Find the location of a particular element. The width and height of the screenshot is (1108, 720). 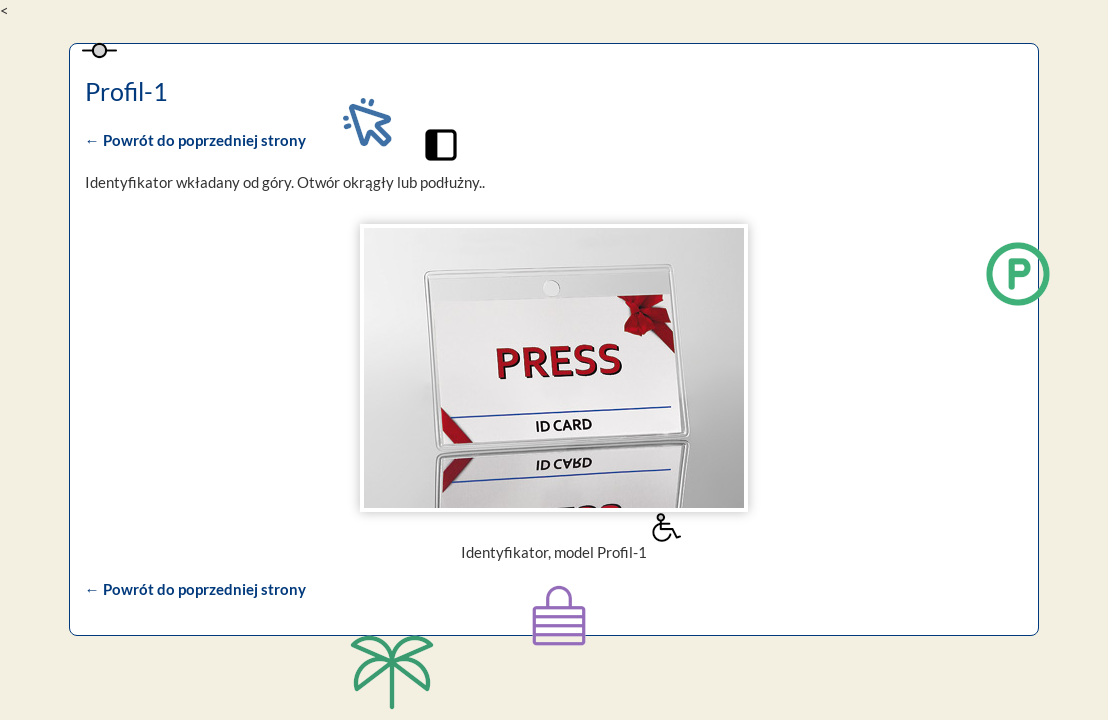

indicates wheelchair accessibility available is located at coordinates (664, 528).